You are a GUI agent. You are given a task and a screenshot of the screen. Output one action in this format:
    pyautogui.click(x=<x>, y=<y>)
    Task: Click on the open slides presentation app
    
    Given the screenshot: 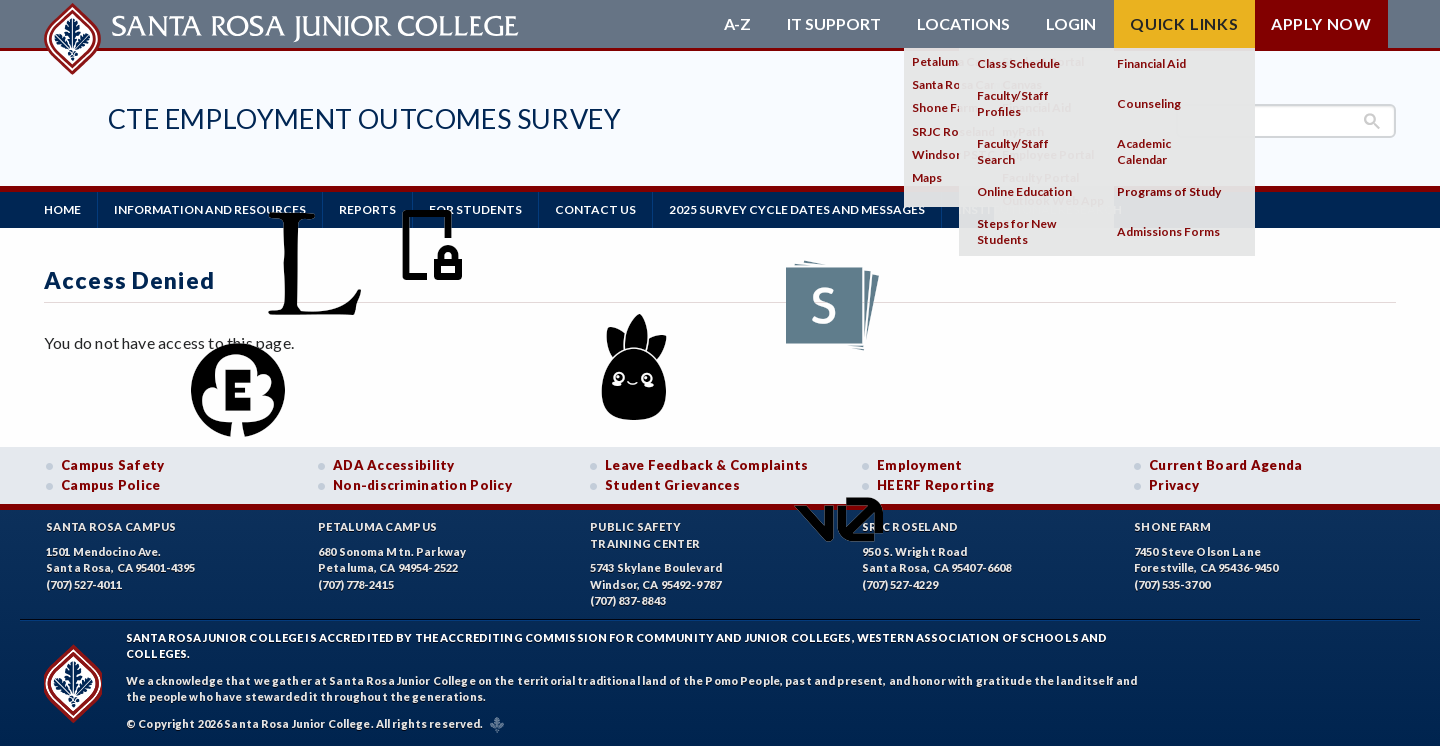 What is the action you would take?
    pyautogui.click(x=832, y=305)
    